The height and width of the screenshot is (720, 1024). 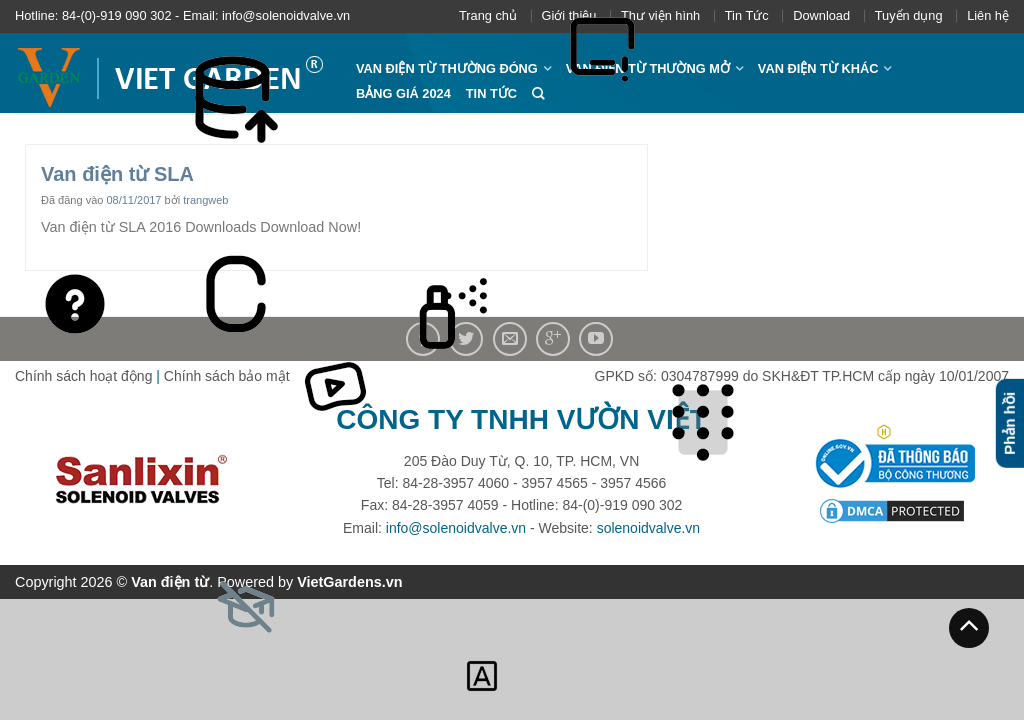 What do you see at coordinates (75, 304) in the screenshot?
I see `access help or support information` at bounding box center [75, 304].